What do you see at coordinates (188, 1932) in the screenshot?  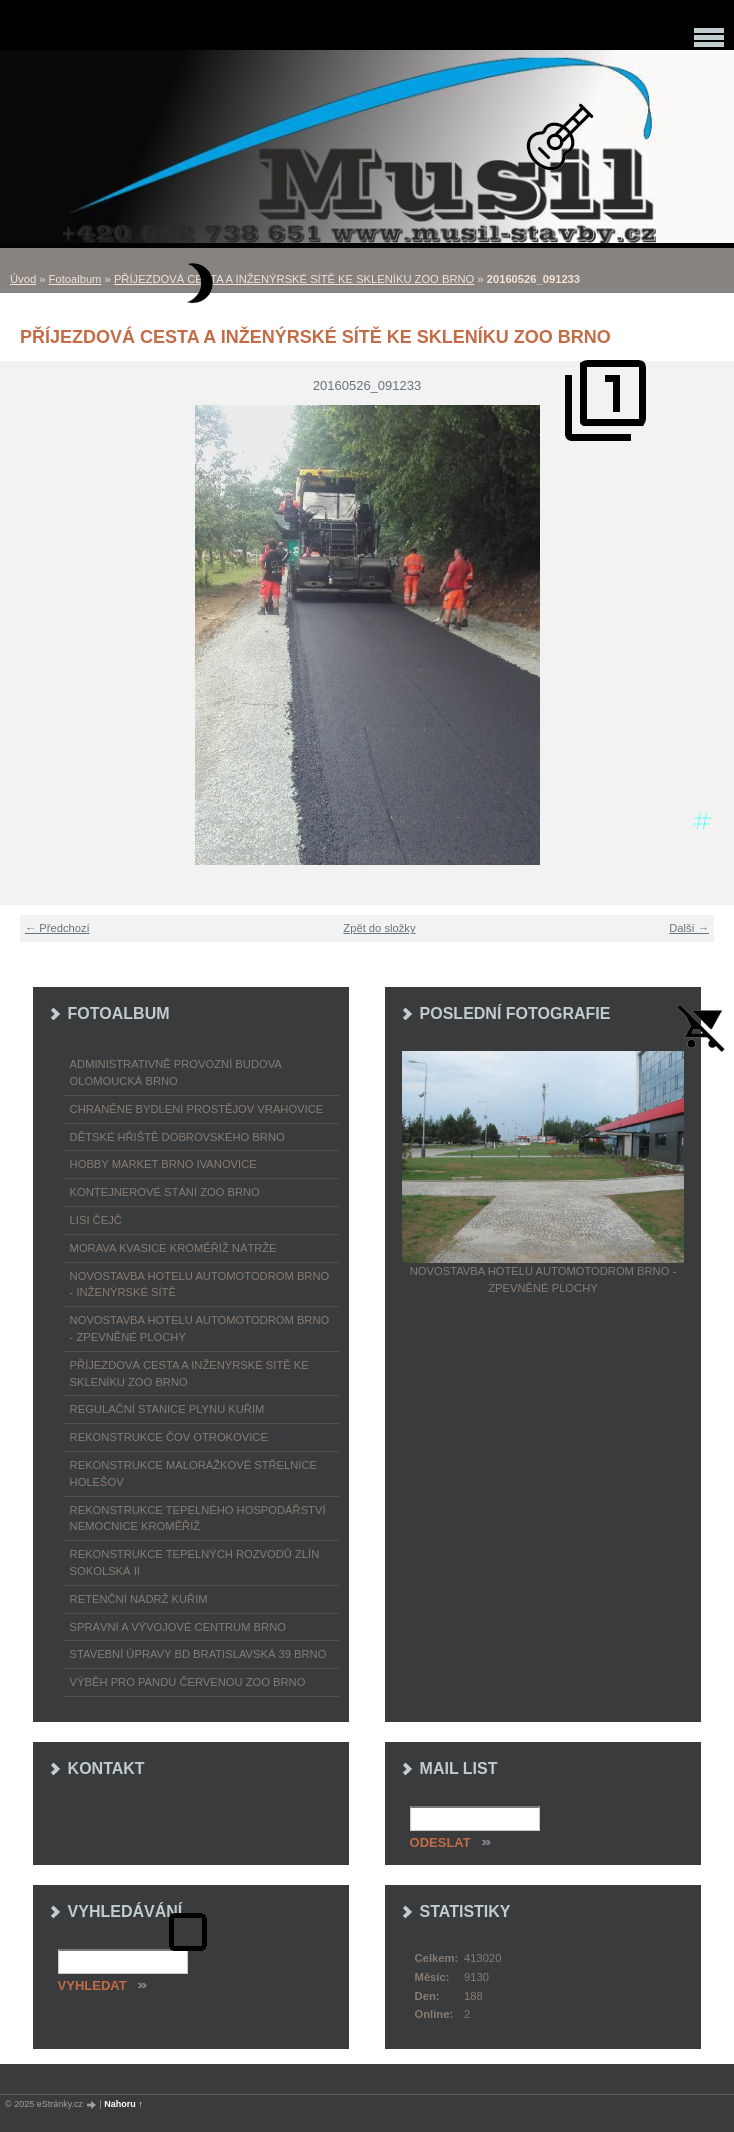 I see `crop image to square aspect ratio` at bounding box center [188, 1932].